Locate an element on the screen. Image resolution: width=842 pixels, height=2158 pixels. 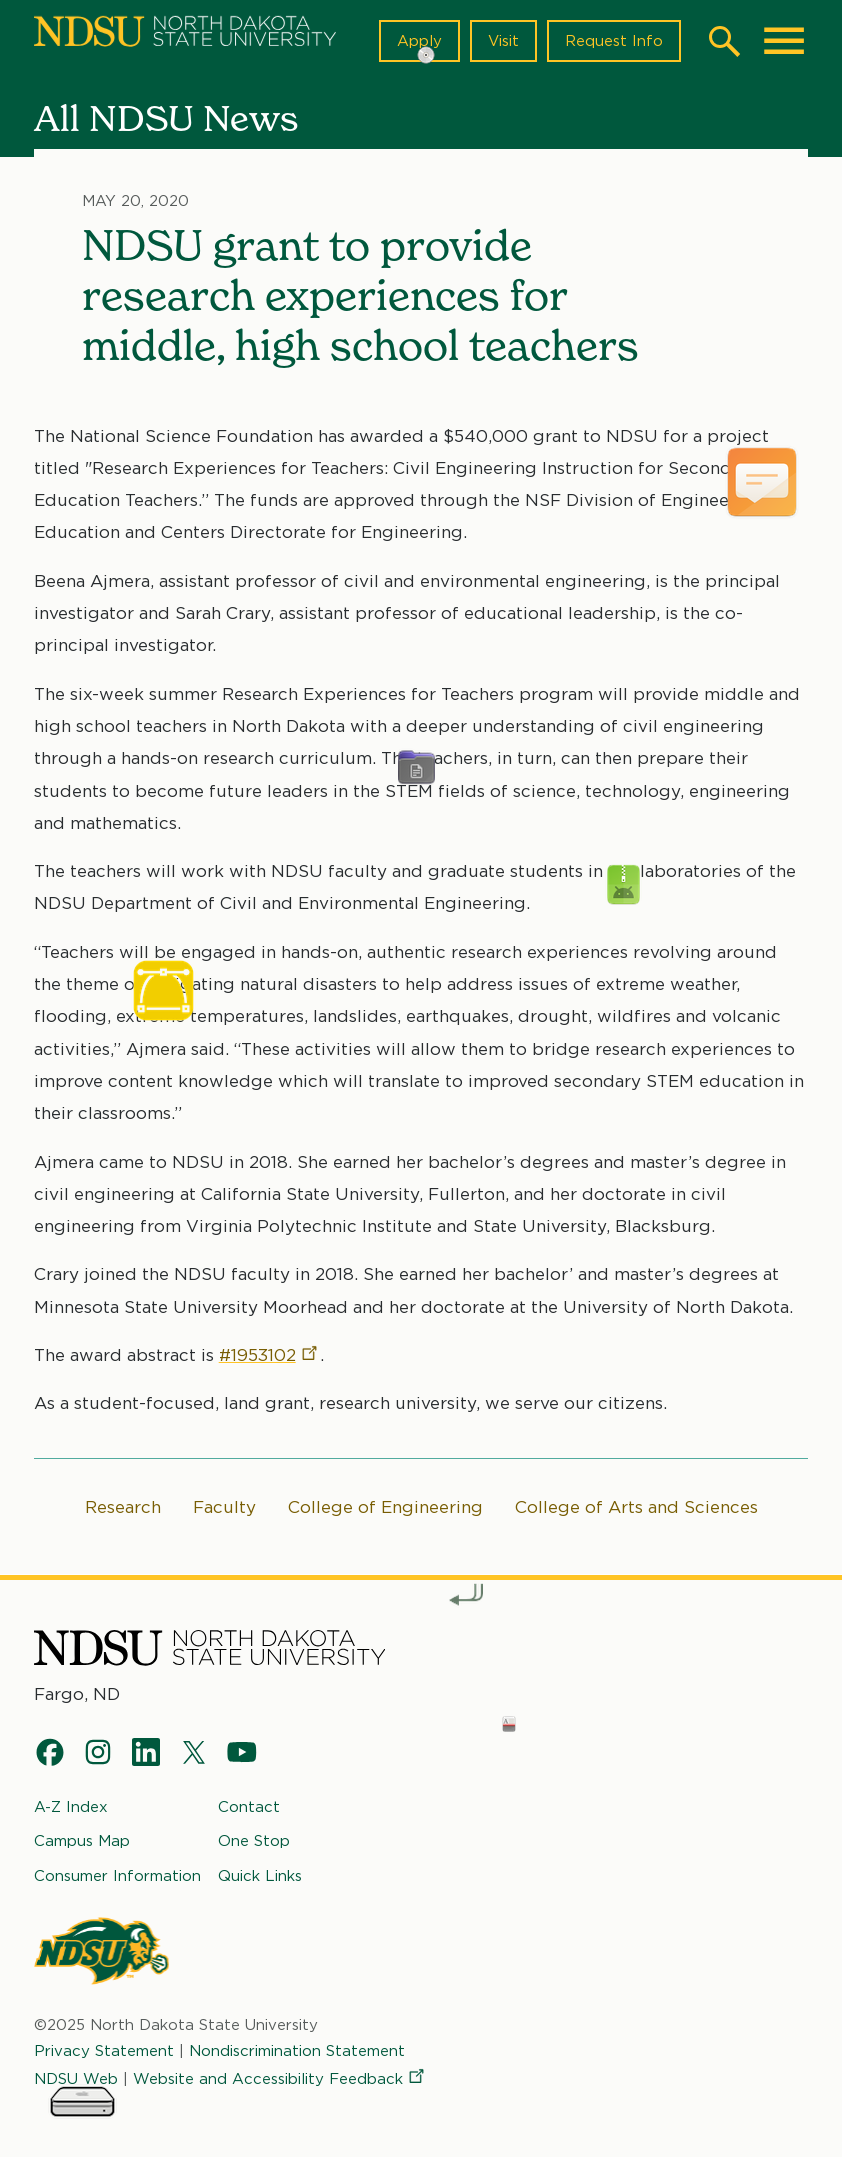
open document scanning application is located at coordinates (509, 1724).